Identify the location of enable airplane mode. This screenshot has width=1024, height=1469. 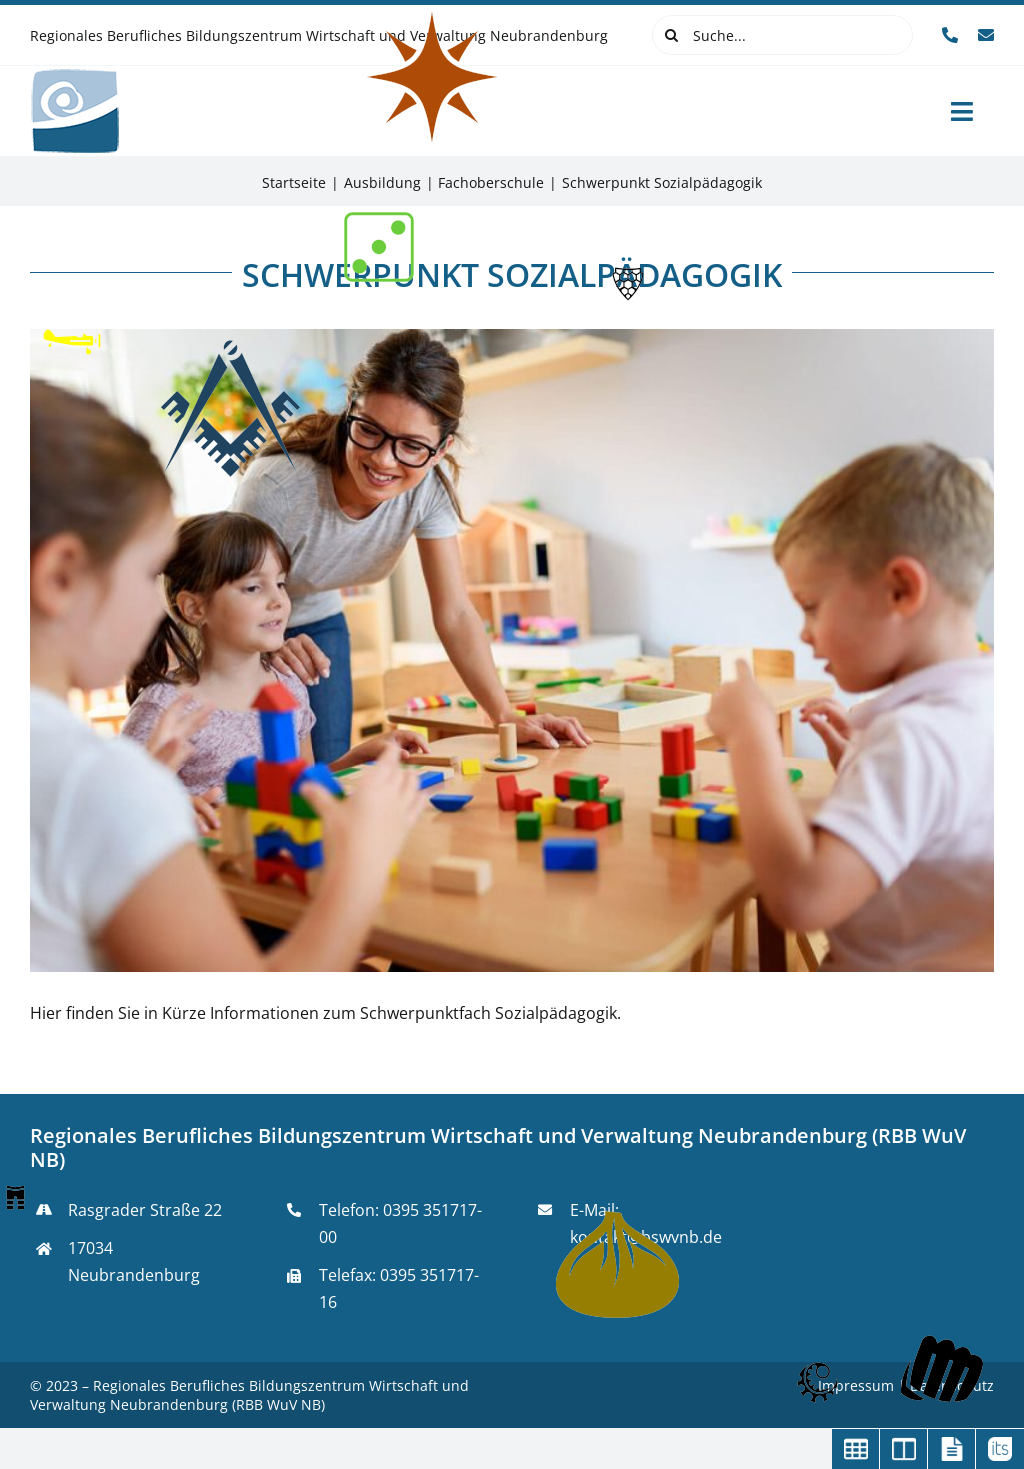
(72, 342).